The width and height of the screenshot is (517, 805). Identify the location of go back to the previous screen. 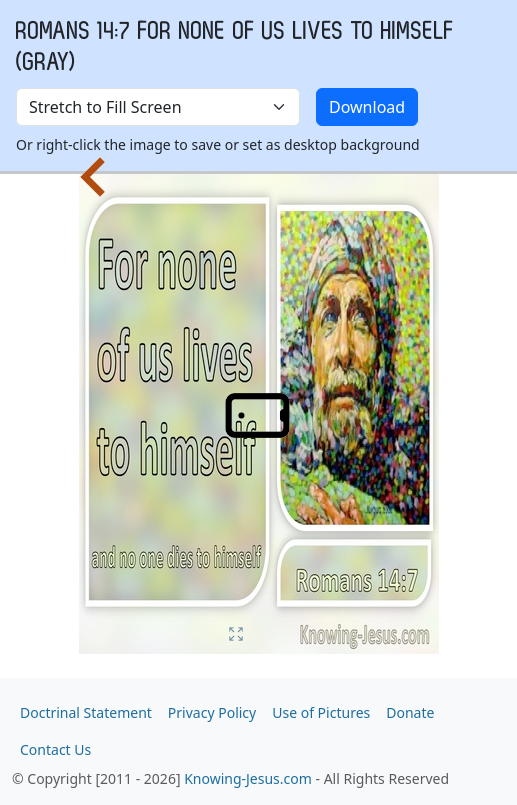
(93, 177).